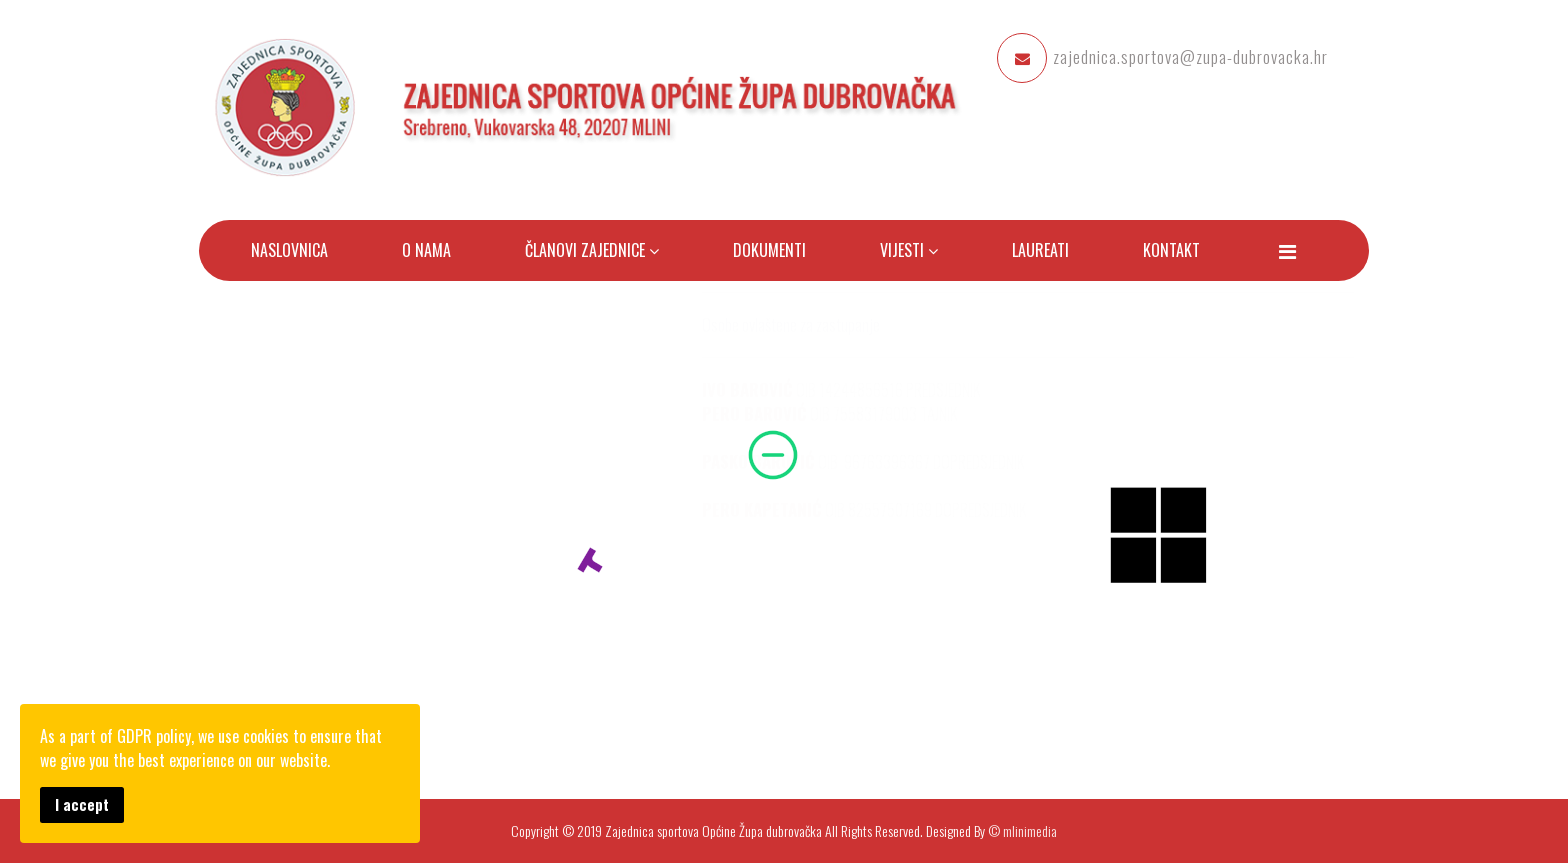 The image size is (1568, 863). I want to click on sign in with Microsoft account, so click(1158, 535).